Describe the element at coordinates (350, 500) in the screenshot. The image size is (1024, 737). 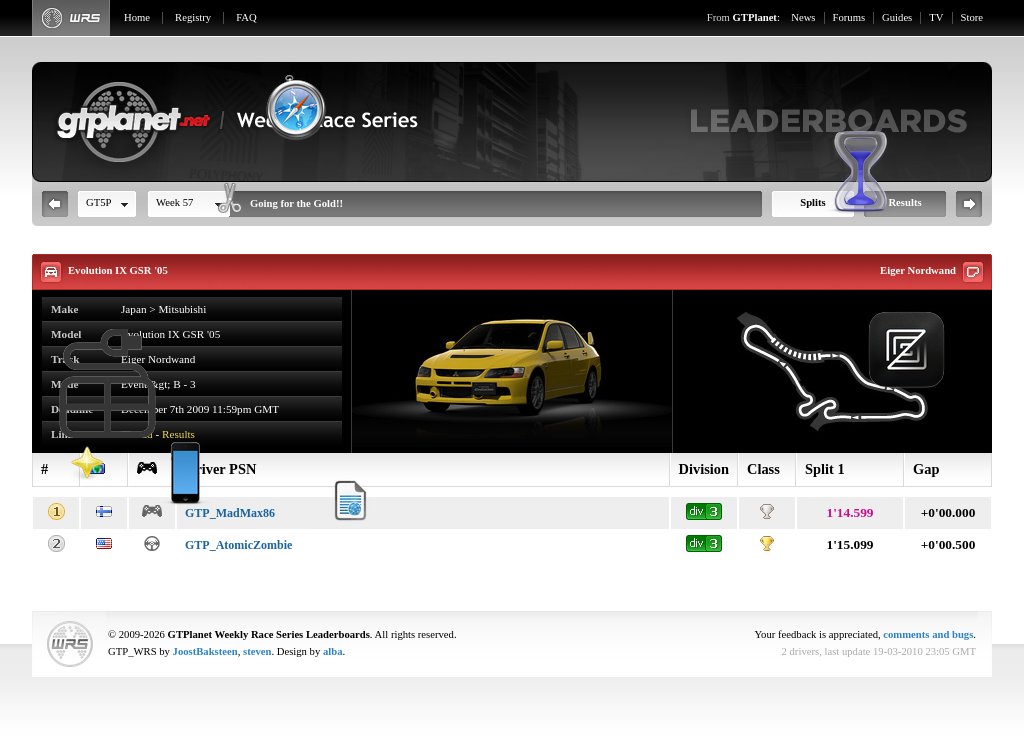
I see `libreoffice web template document file` at that location.